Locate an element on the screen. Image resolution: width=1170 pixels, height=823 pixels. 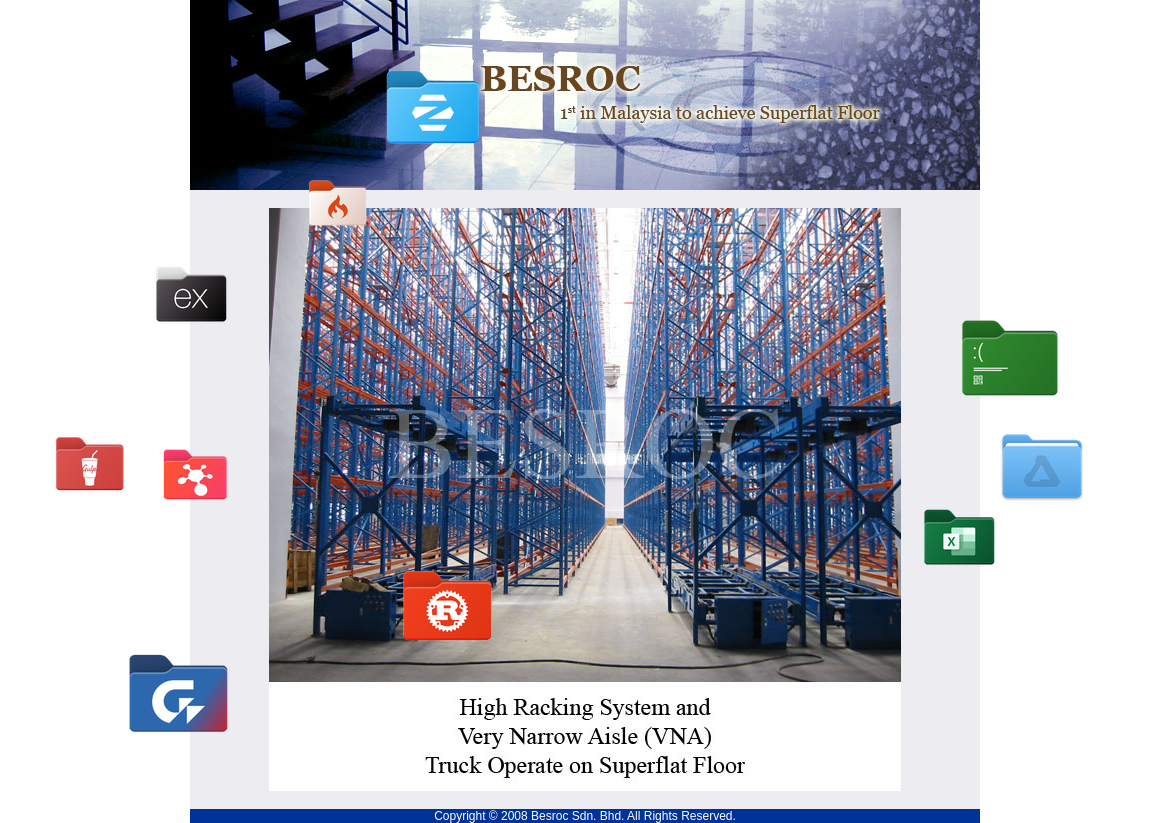
open gulp project folder is located at coordinates (89, 465).